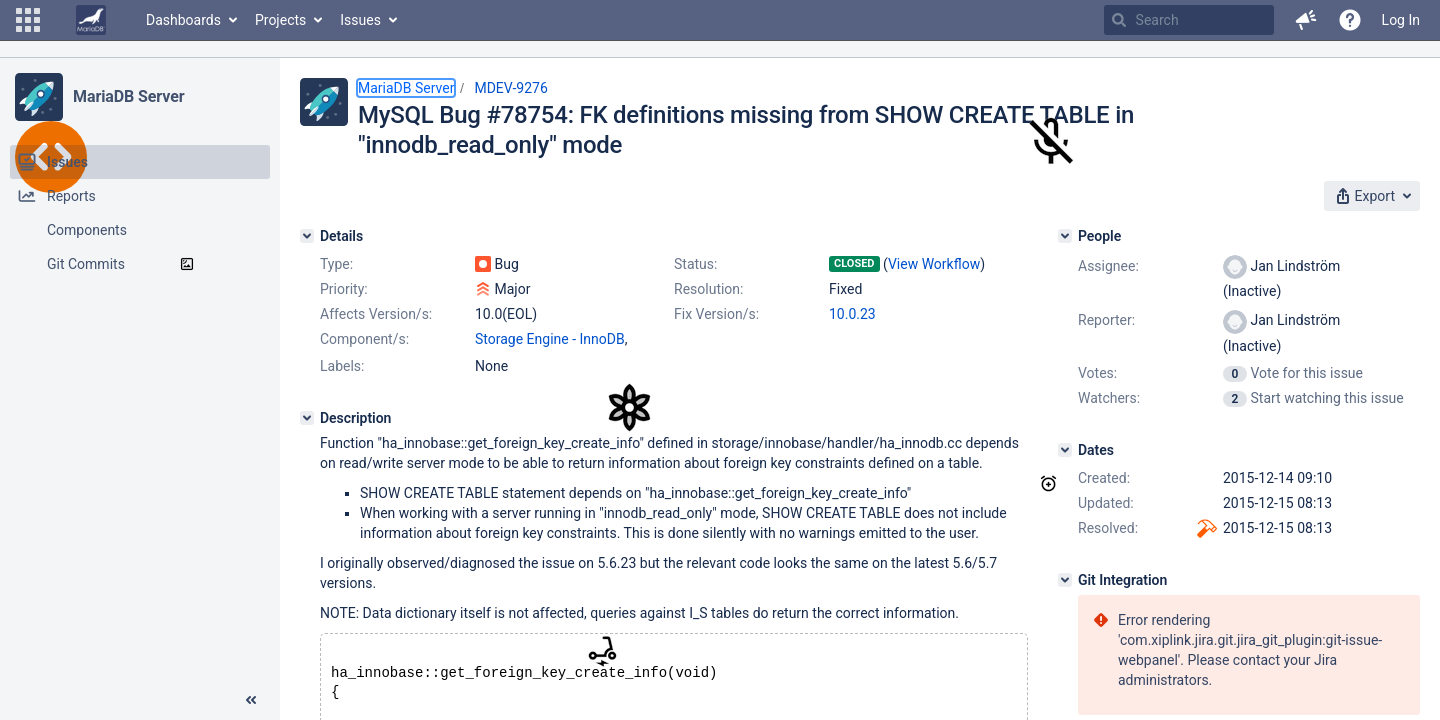 The width and height of the screenshot is (1440, 720). I want to click on access tools or settings, so click(1206, 529).